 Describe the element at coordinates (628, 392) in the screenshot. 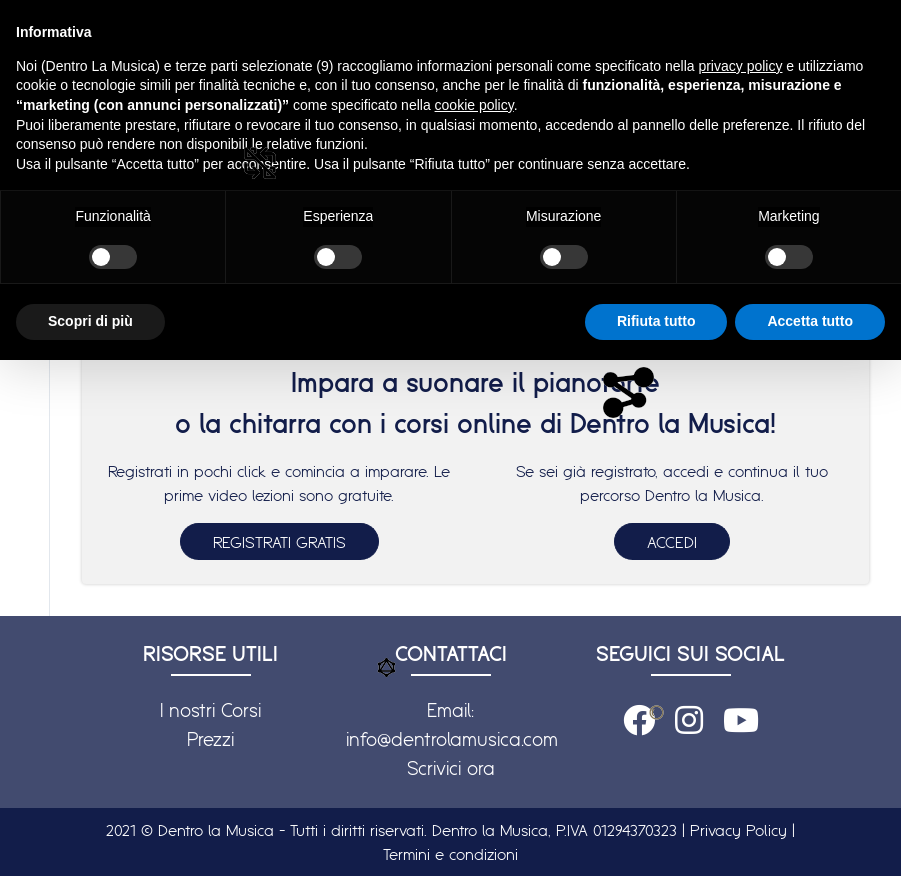

I see `share content to other apps or users` at that location.